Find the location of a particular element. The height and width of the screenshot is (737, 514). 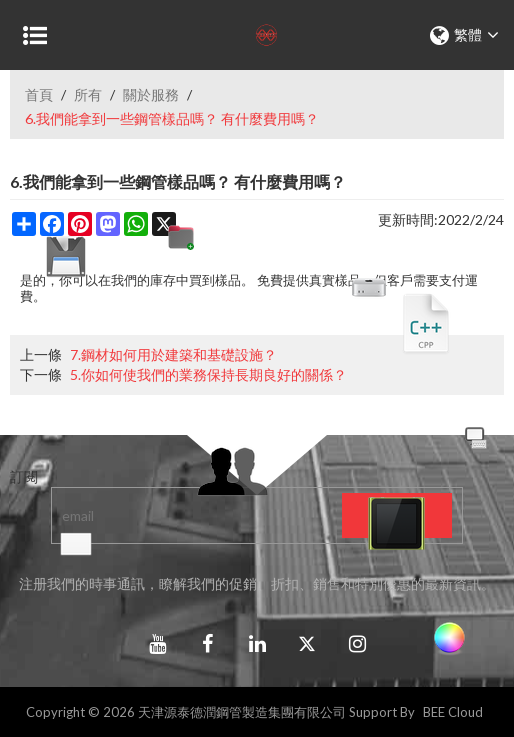

magic trackpad connected via bluetooth is located at coordinates (76, 544).